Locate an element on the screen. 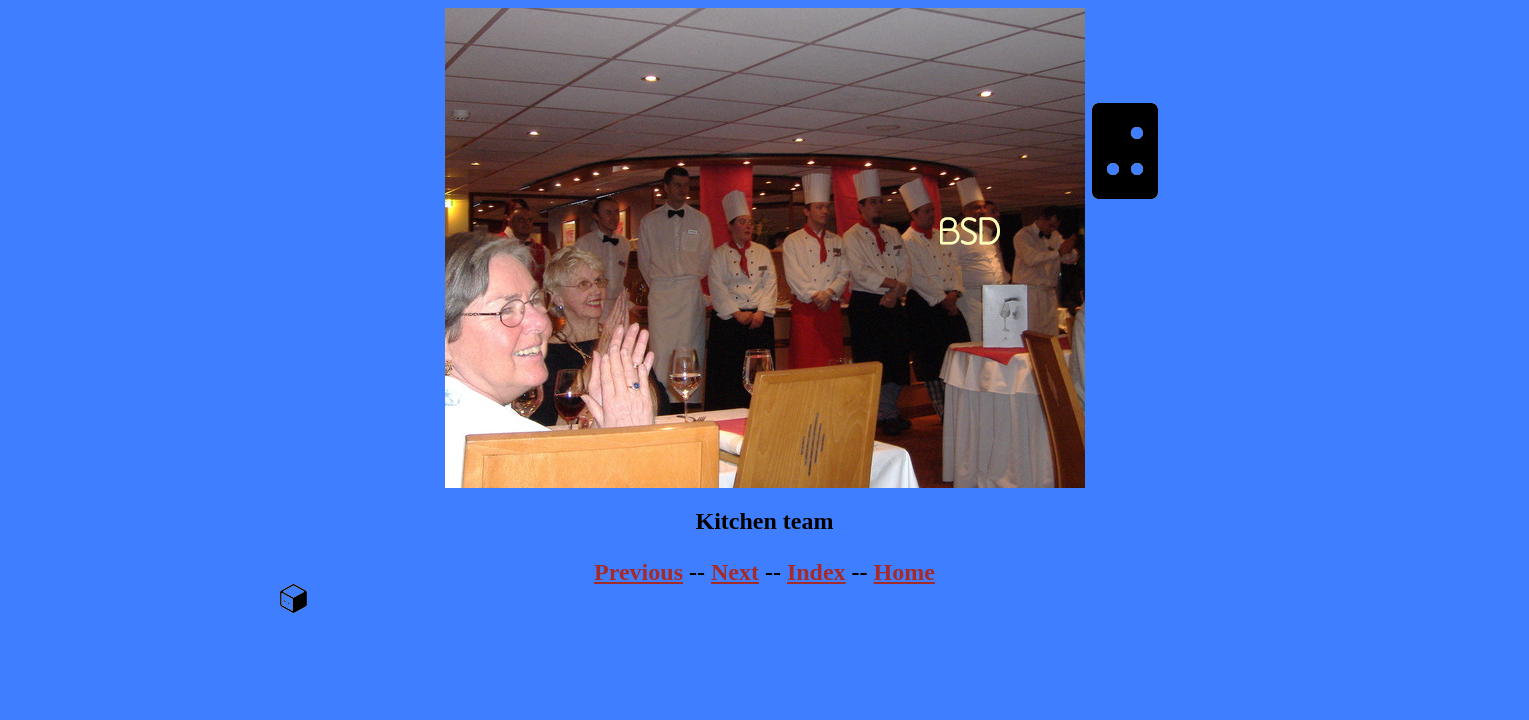 The height and width of the screenshot is (720, 1529). jovian platform logo is located at coordinates (1125, 151).